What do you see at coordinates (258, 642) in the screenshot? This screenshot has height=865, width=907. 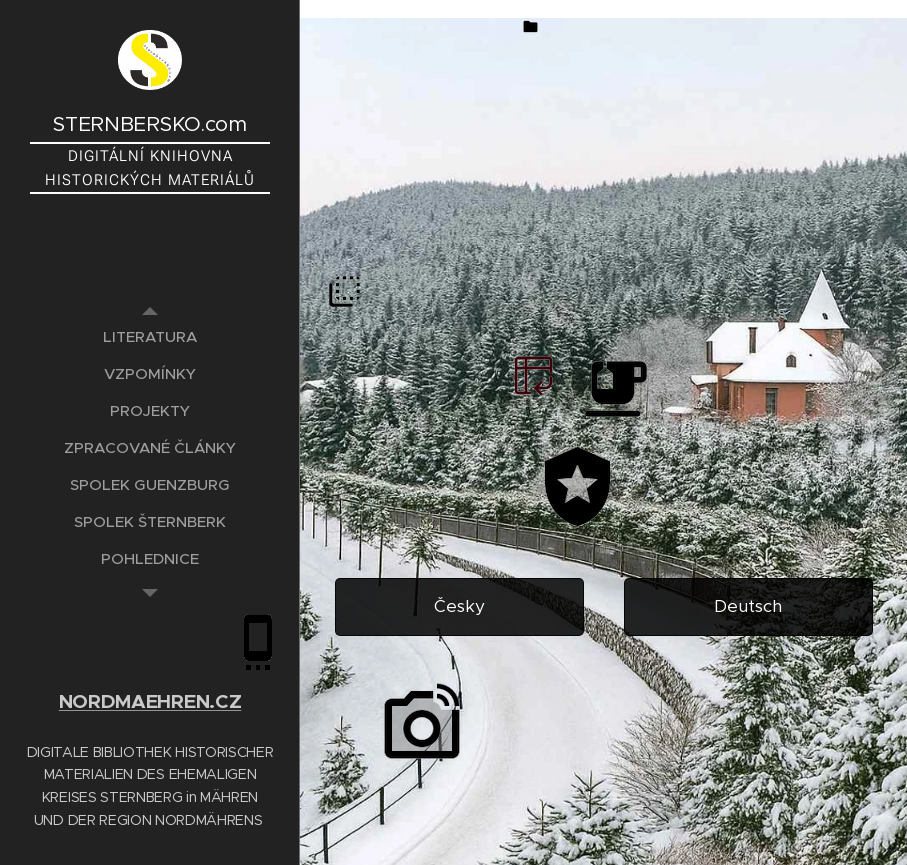 I see `access mobile device settings` at bounding box center [258, 642].